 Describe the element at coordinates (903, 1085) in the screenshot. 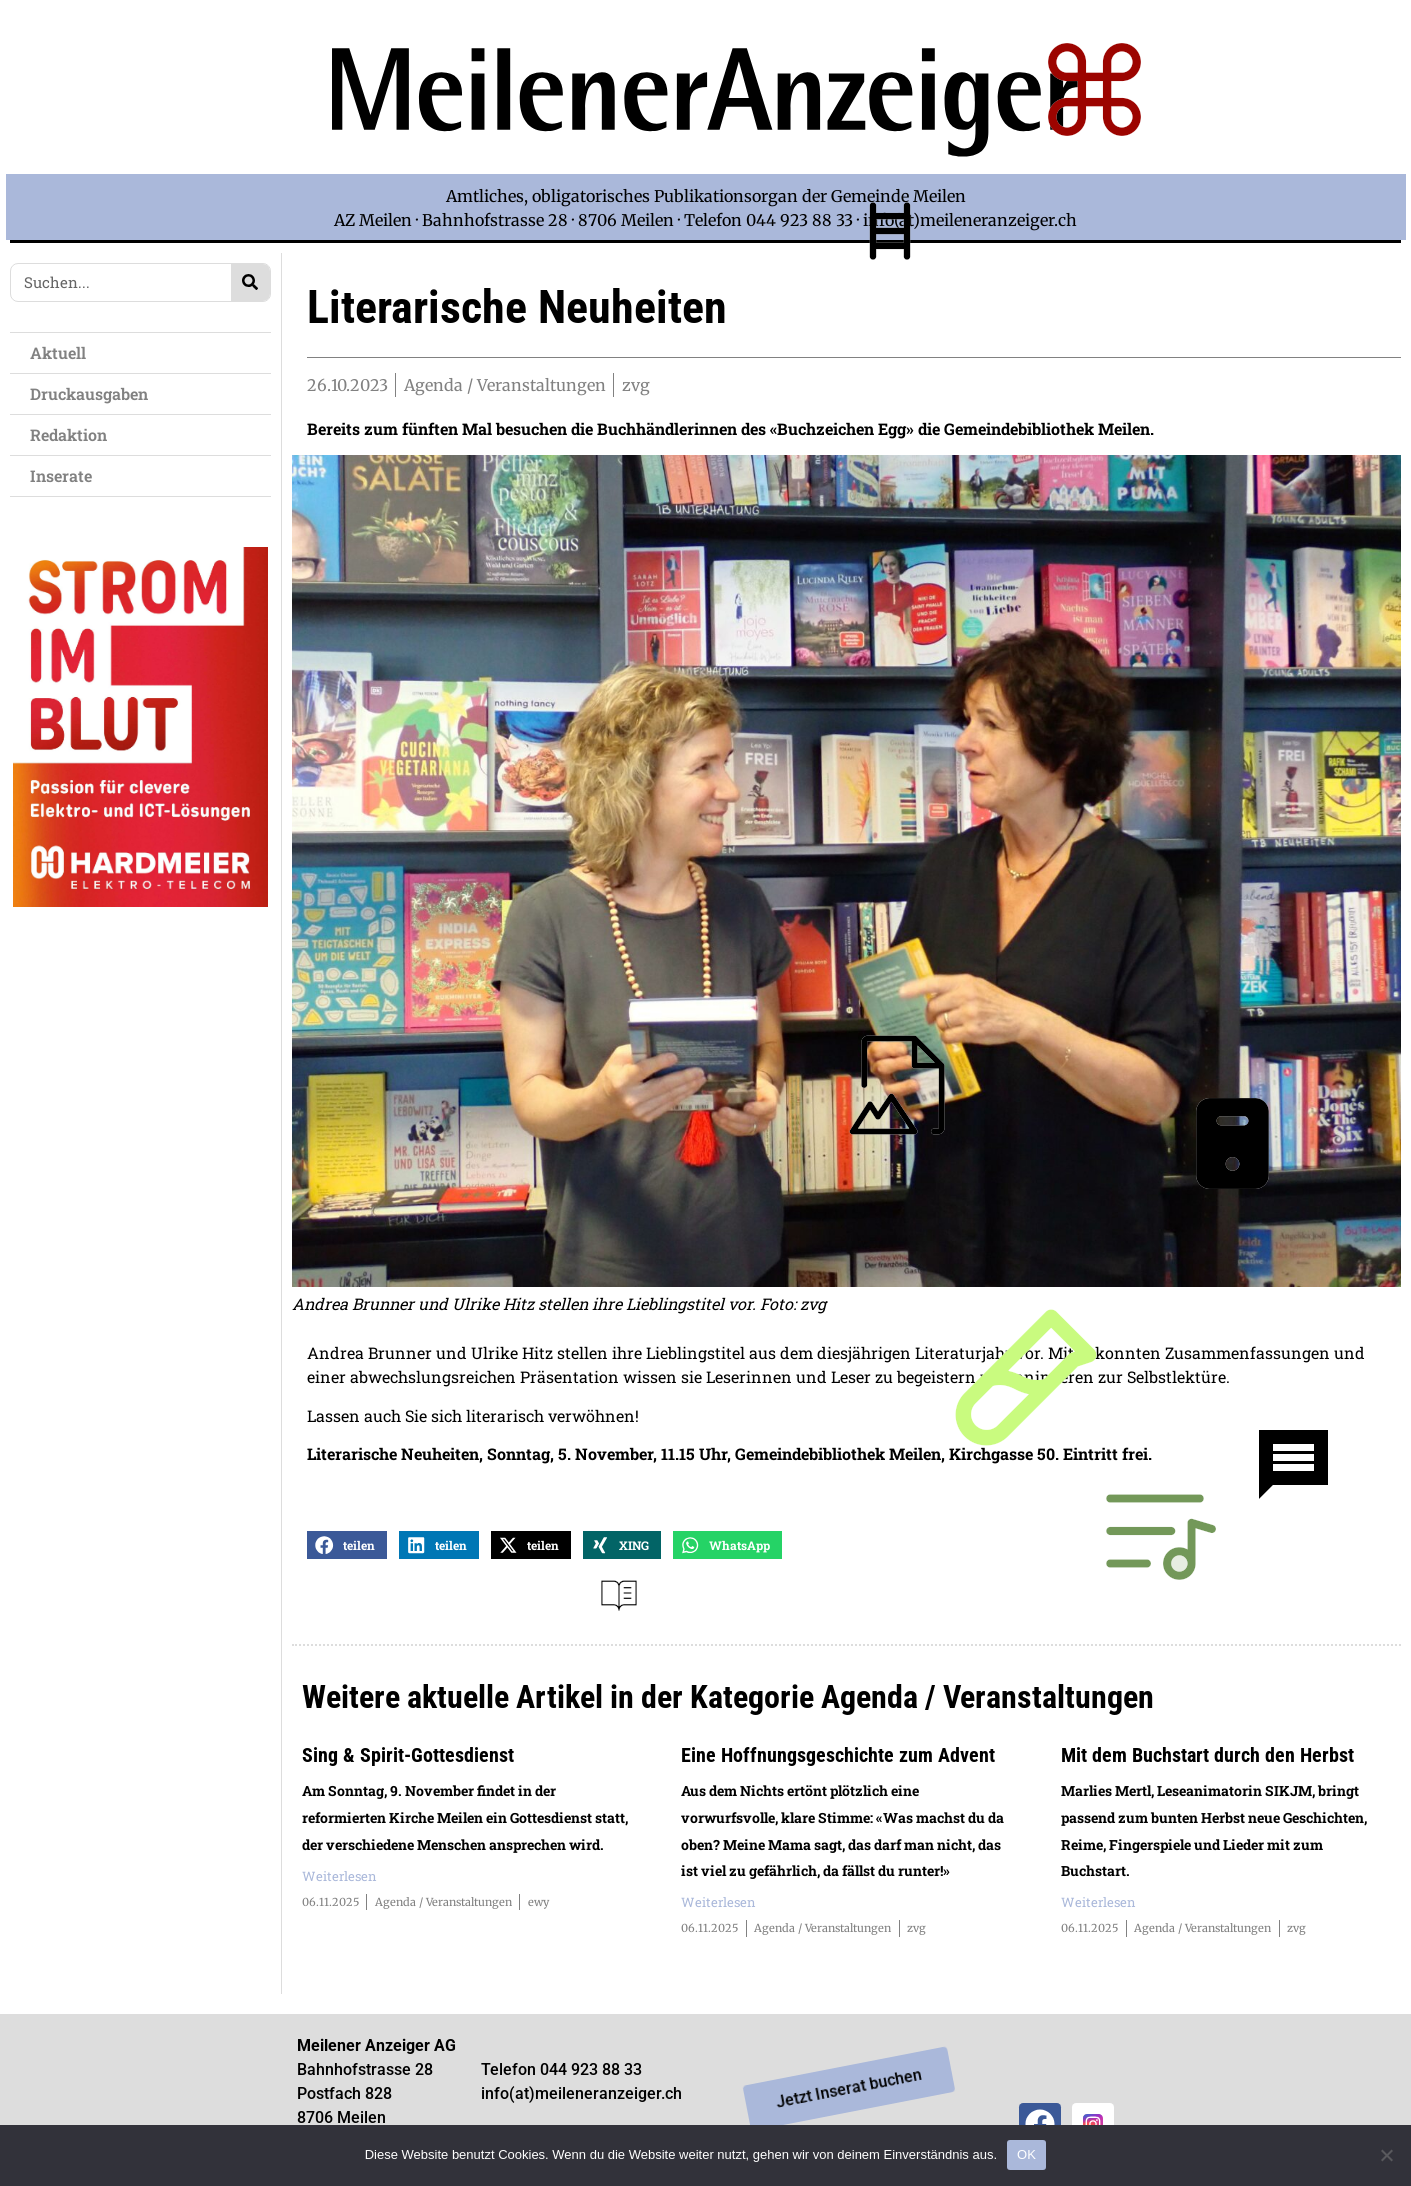

I see `view image file` at that location.